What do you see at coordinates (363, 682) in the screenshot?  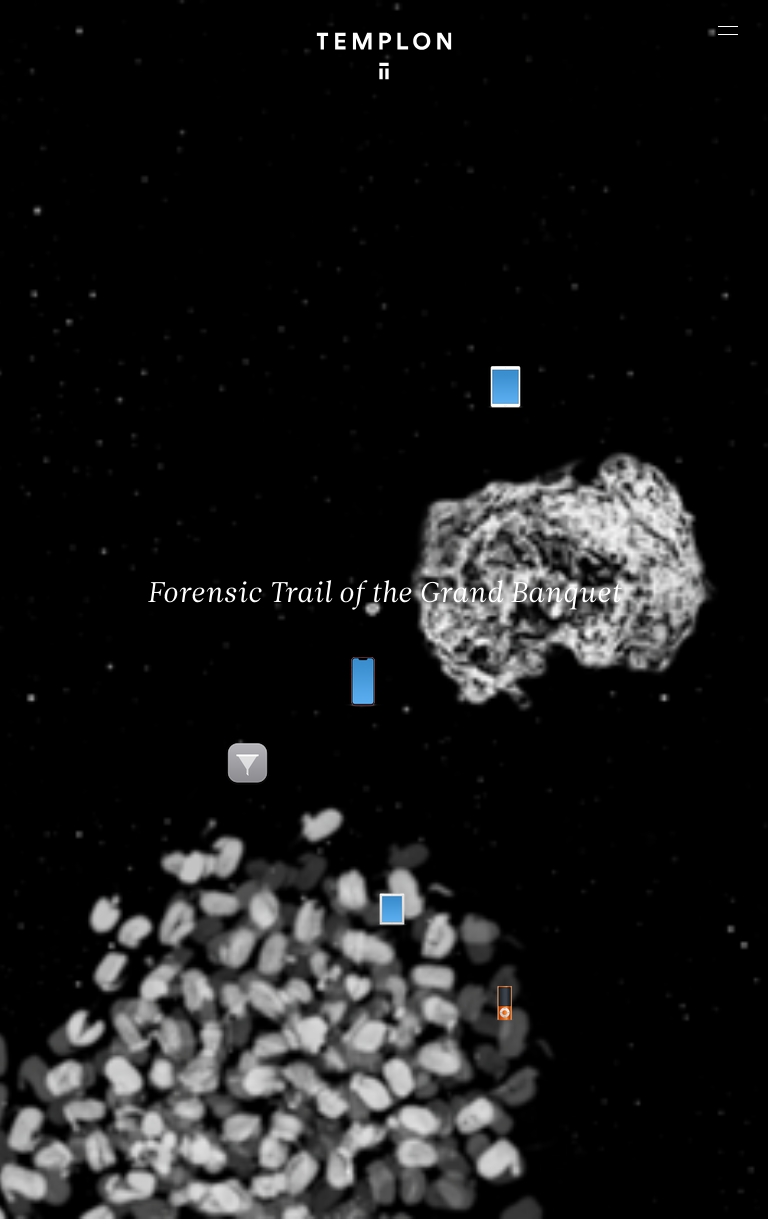 I see `iPhone 14 device icon` at bounding box center [363, 682].